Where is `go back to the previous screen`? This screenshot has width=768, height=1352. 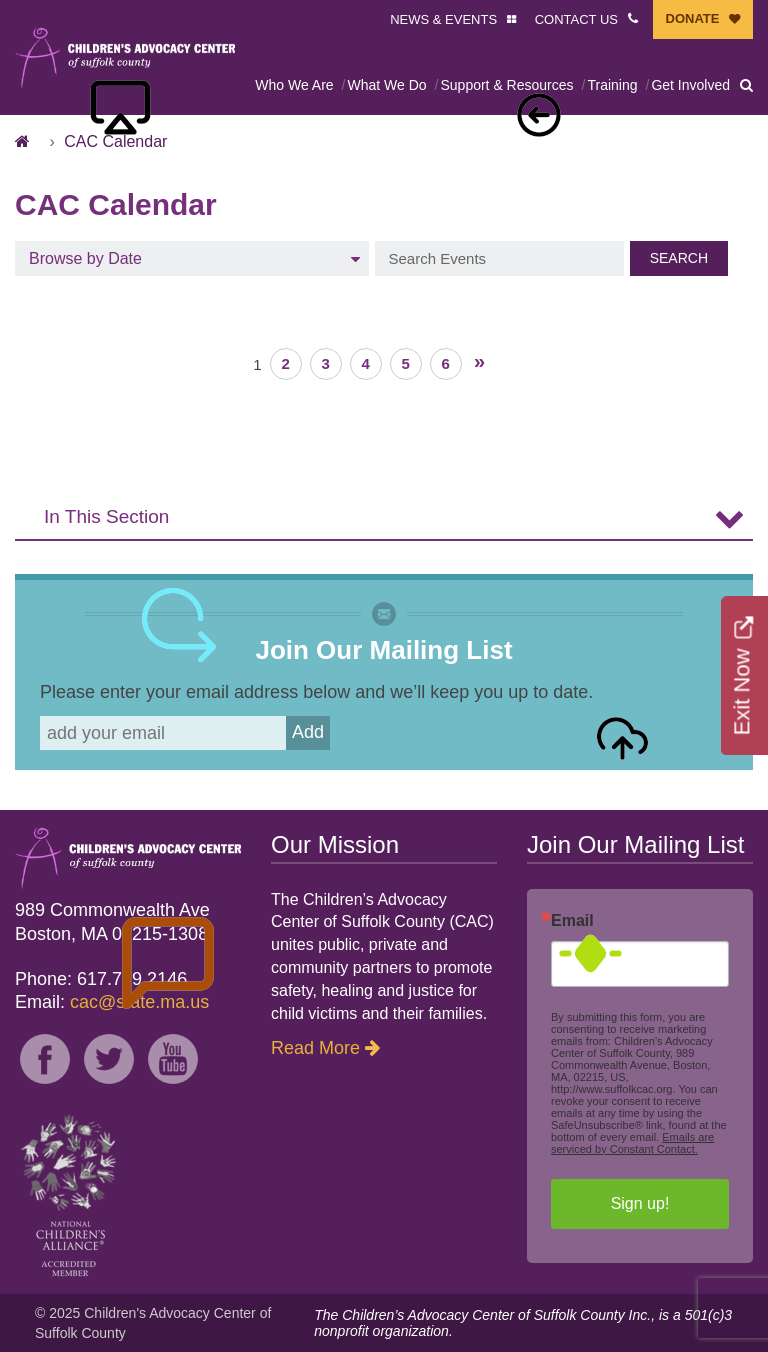
go back to the previous screen is located at coordinates (539, 115).